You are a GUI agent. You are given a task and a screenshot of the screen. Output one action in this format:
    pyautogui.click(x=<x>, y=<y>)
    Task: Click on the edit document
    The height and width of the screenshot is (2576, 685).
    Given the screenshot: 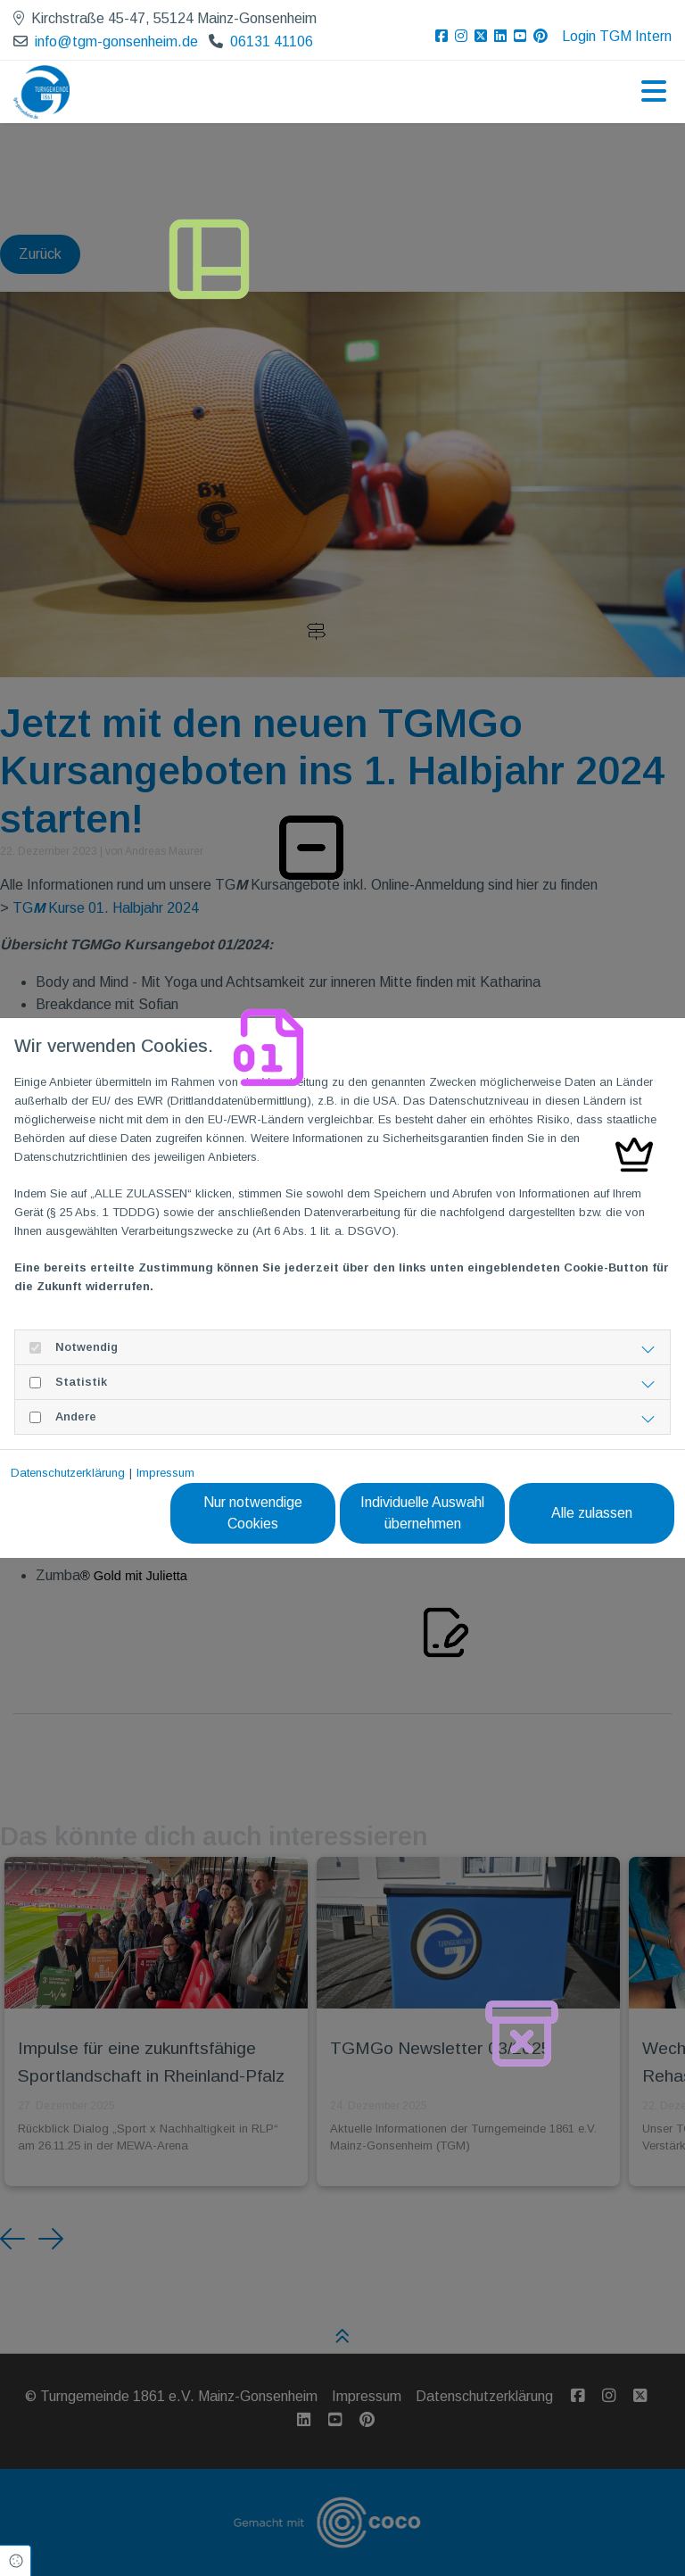 What is the action you would take?
    pyautogui.click(x=443, y=1632)
    